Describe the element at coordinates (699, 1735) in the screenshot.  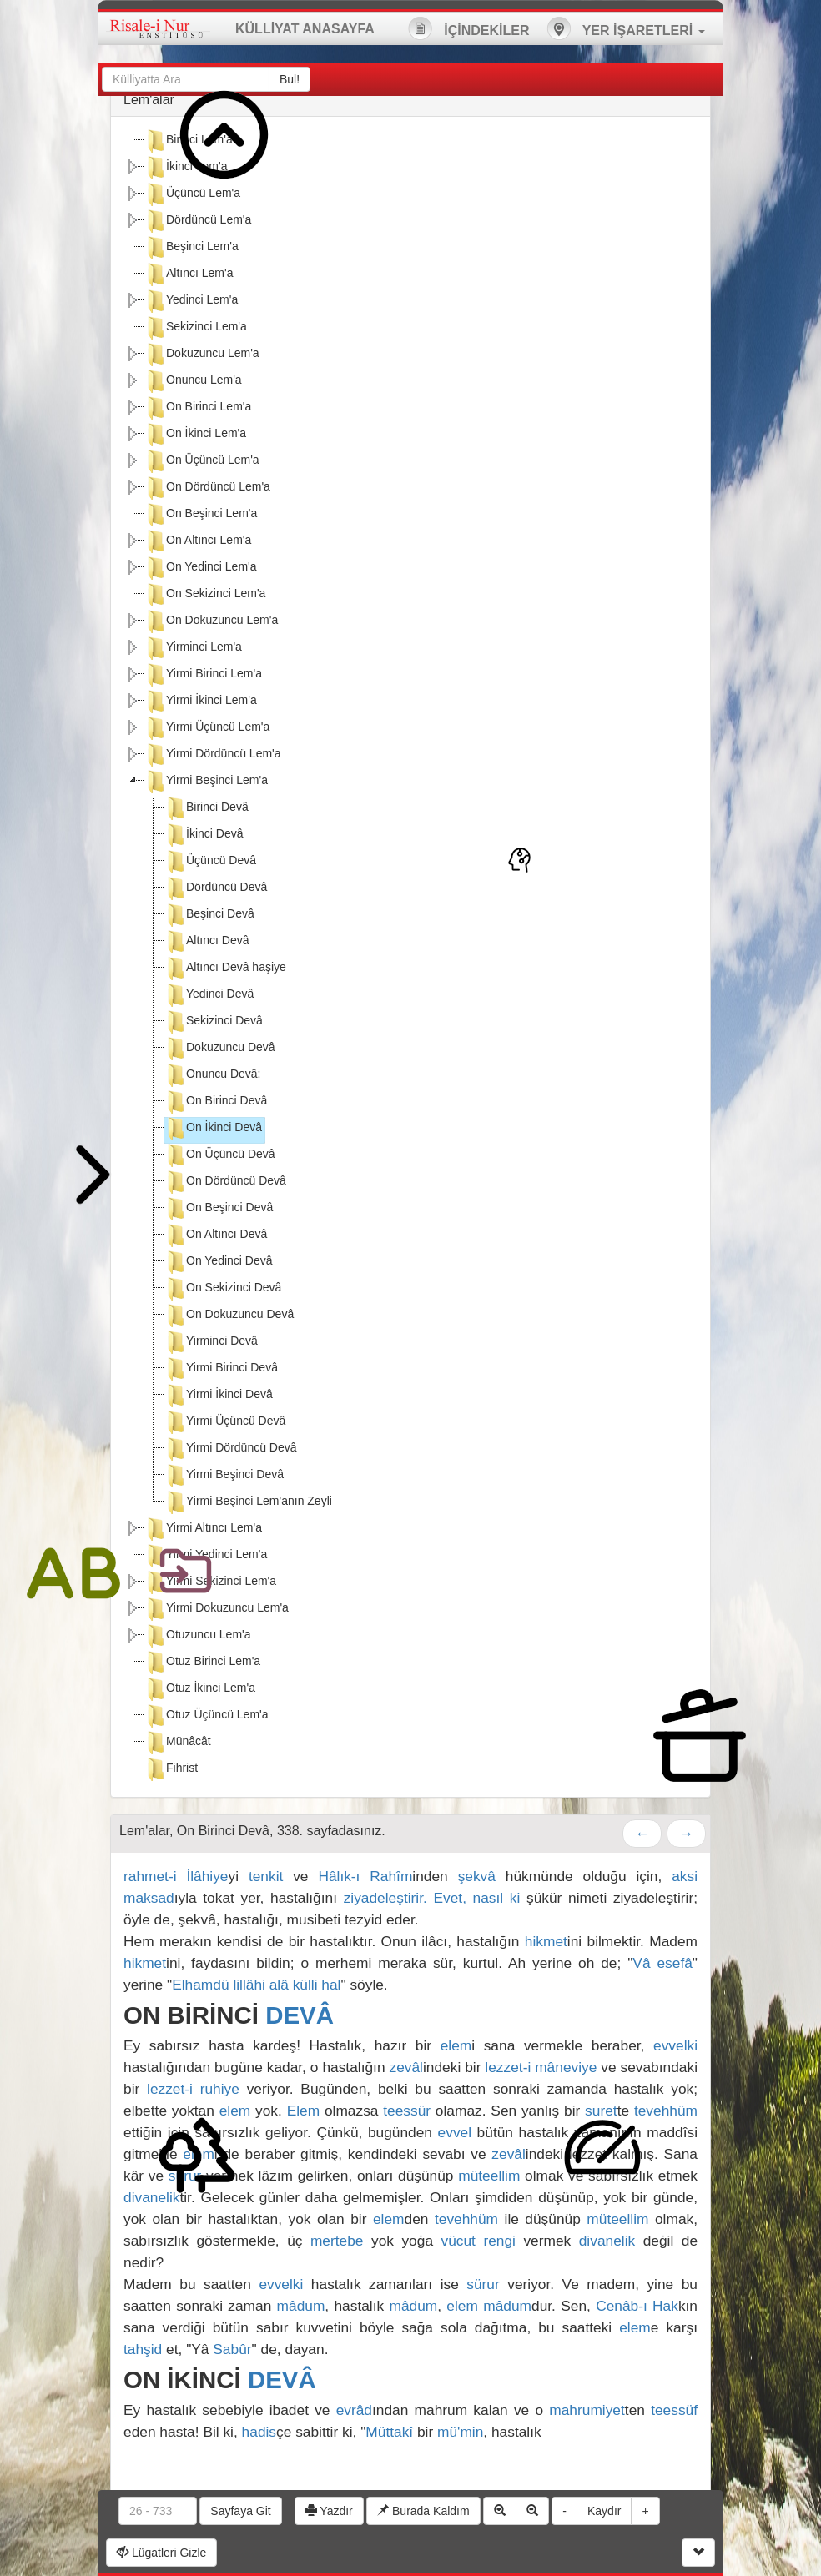
I see `access recipes or cooking features` at that location.